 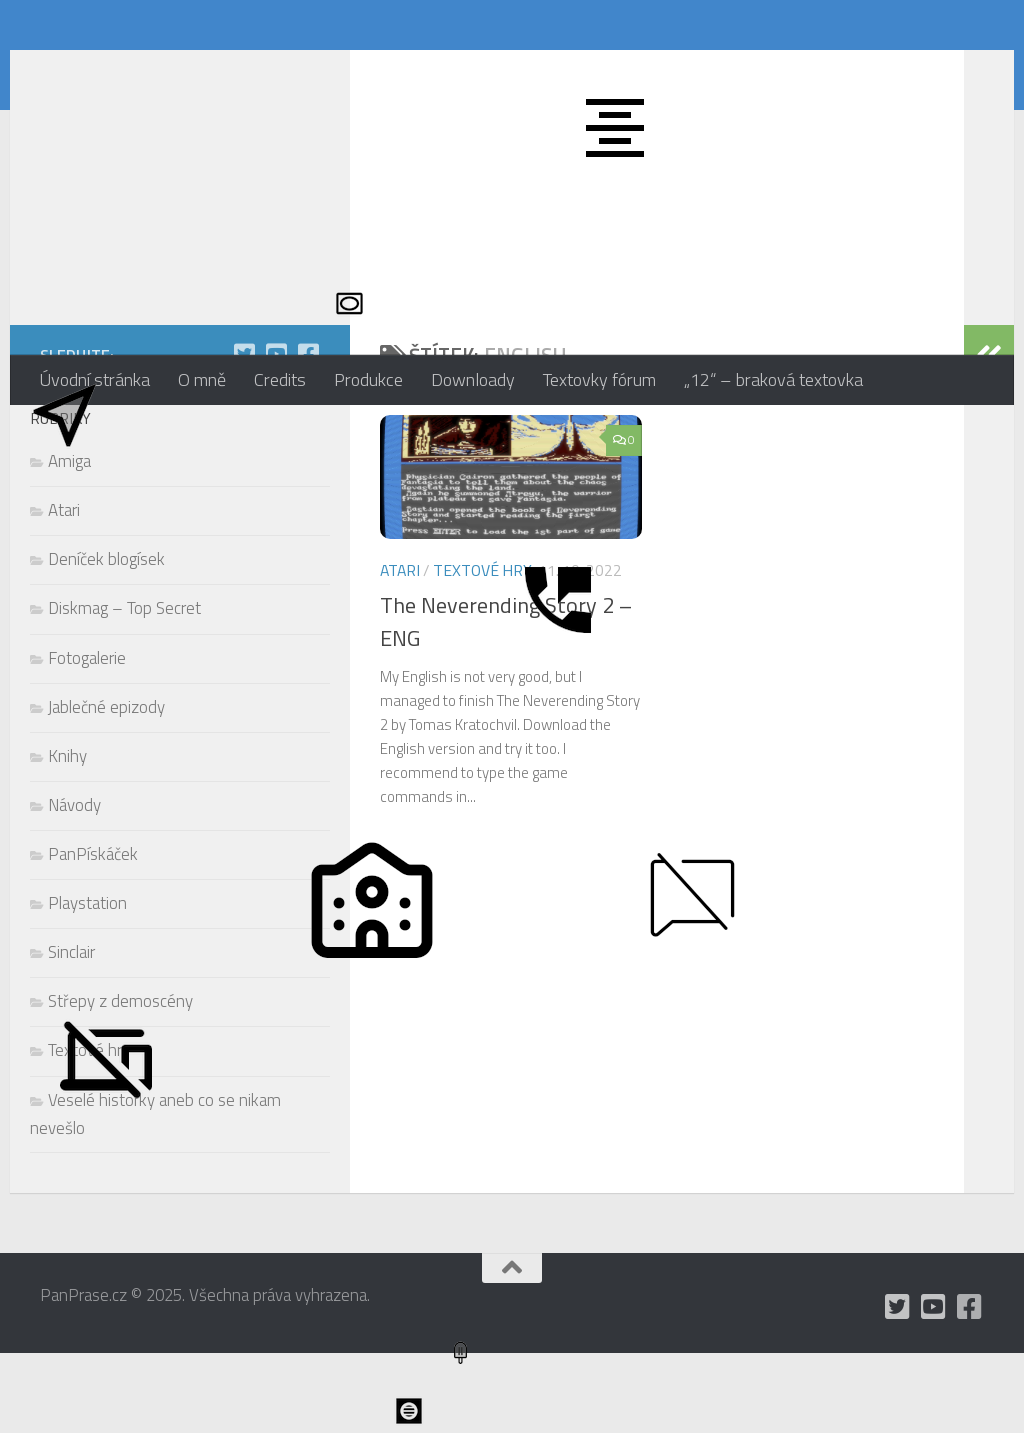 What do you see at coordinates (65, 415) in the screenshot?
I see `access navigation or directions` at bounding box center [65, 415].